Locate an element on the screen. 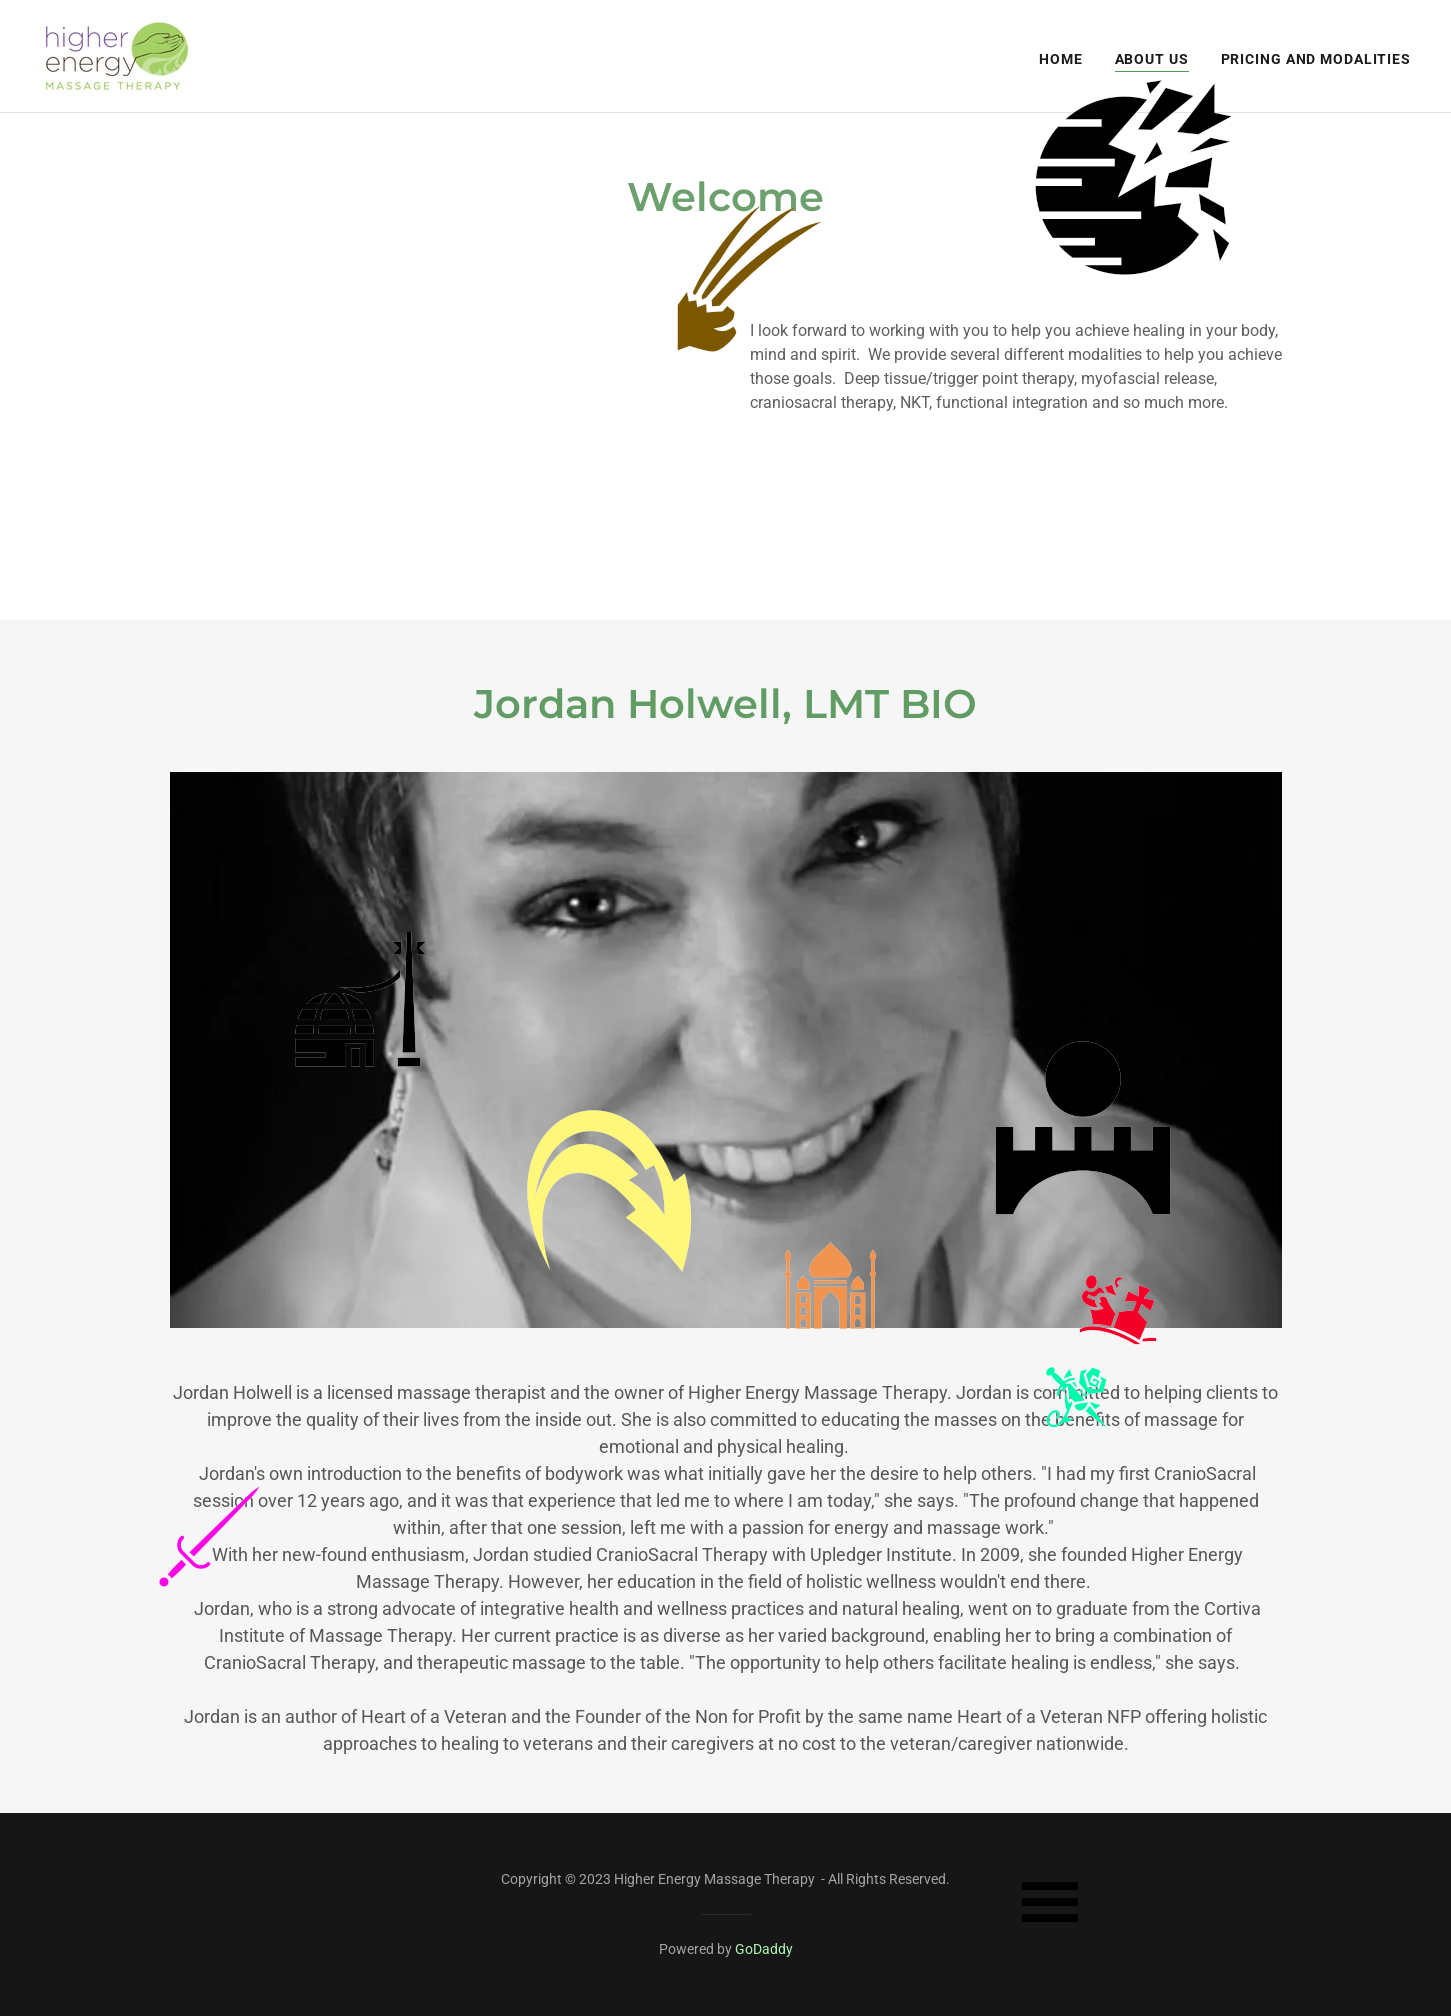 The image size is (1451, 2016). select fomorian enemy type or creature class is located at coordinates (1118, 1306).